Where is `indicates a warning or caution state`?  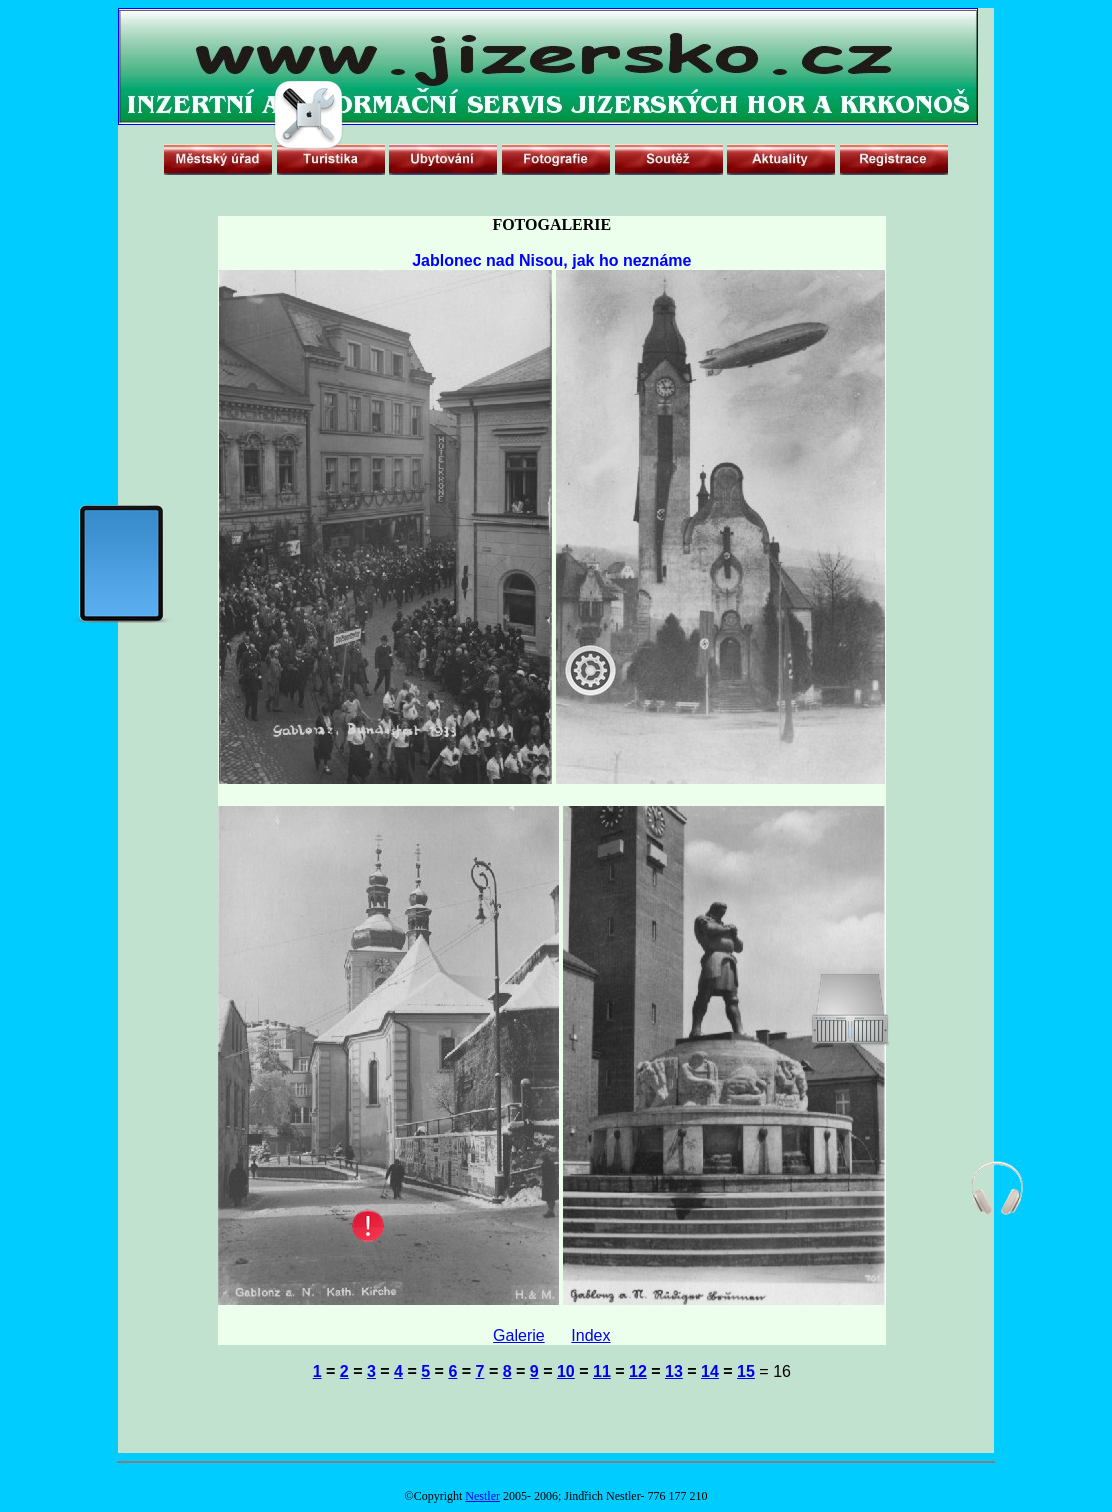 indicates a warning or caution state is located at coordinates (368, 1226).